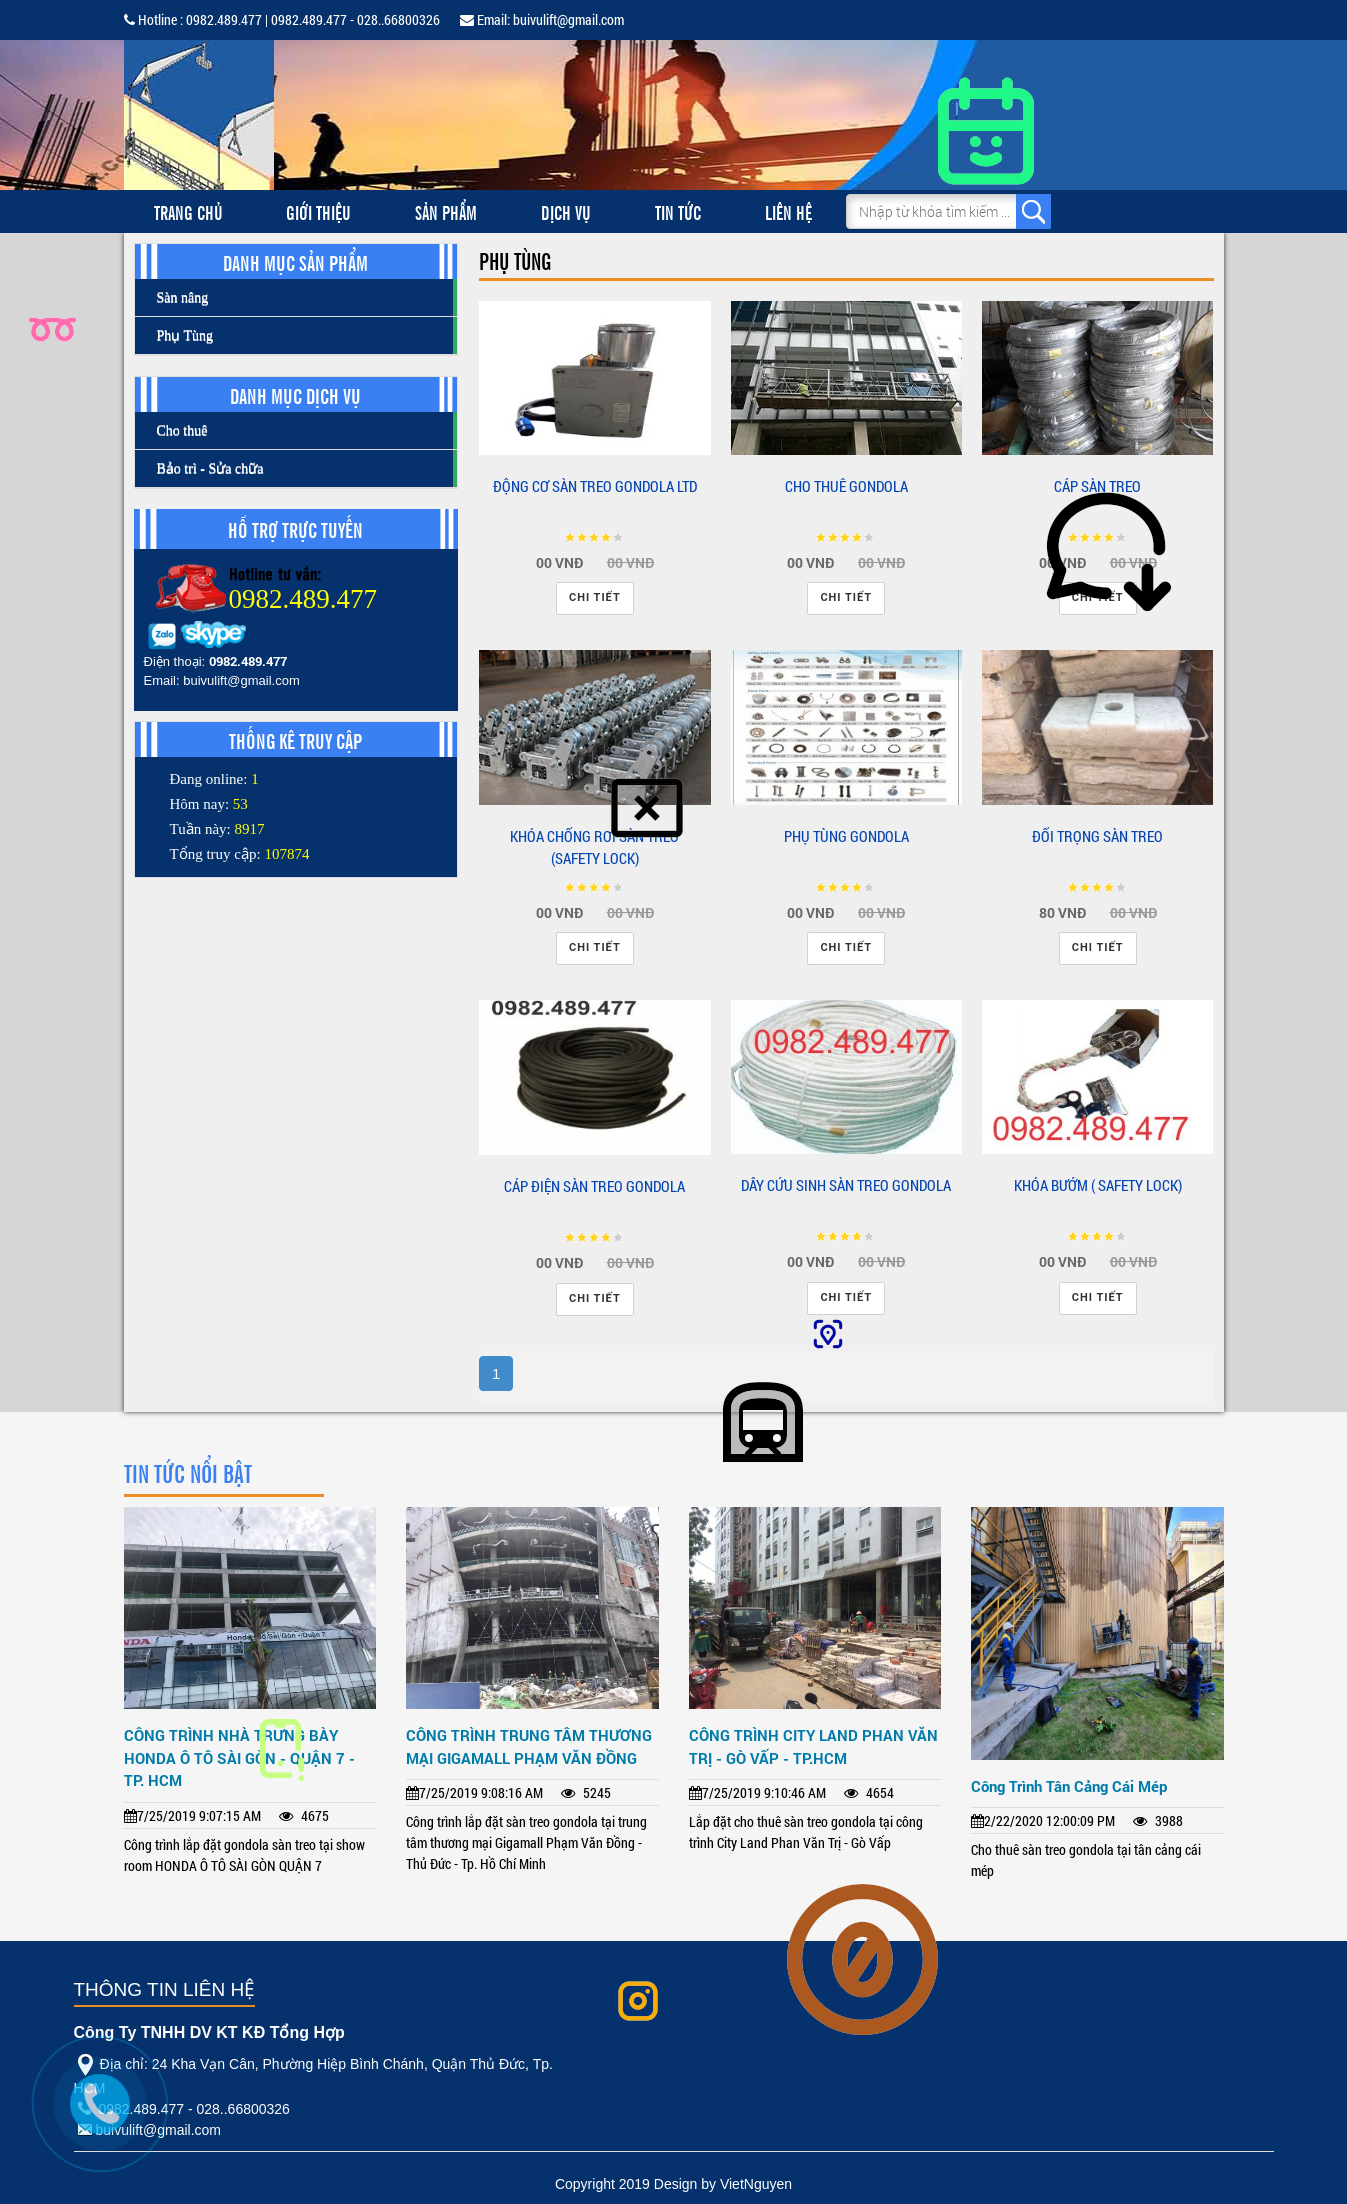  What do you see at coordinates (638, 2001) in the screenshot?
I see `open Instagram app` at bounding box center [638, 2001].